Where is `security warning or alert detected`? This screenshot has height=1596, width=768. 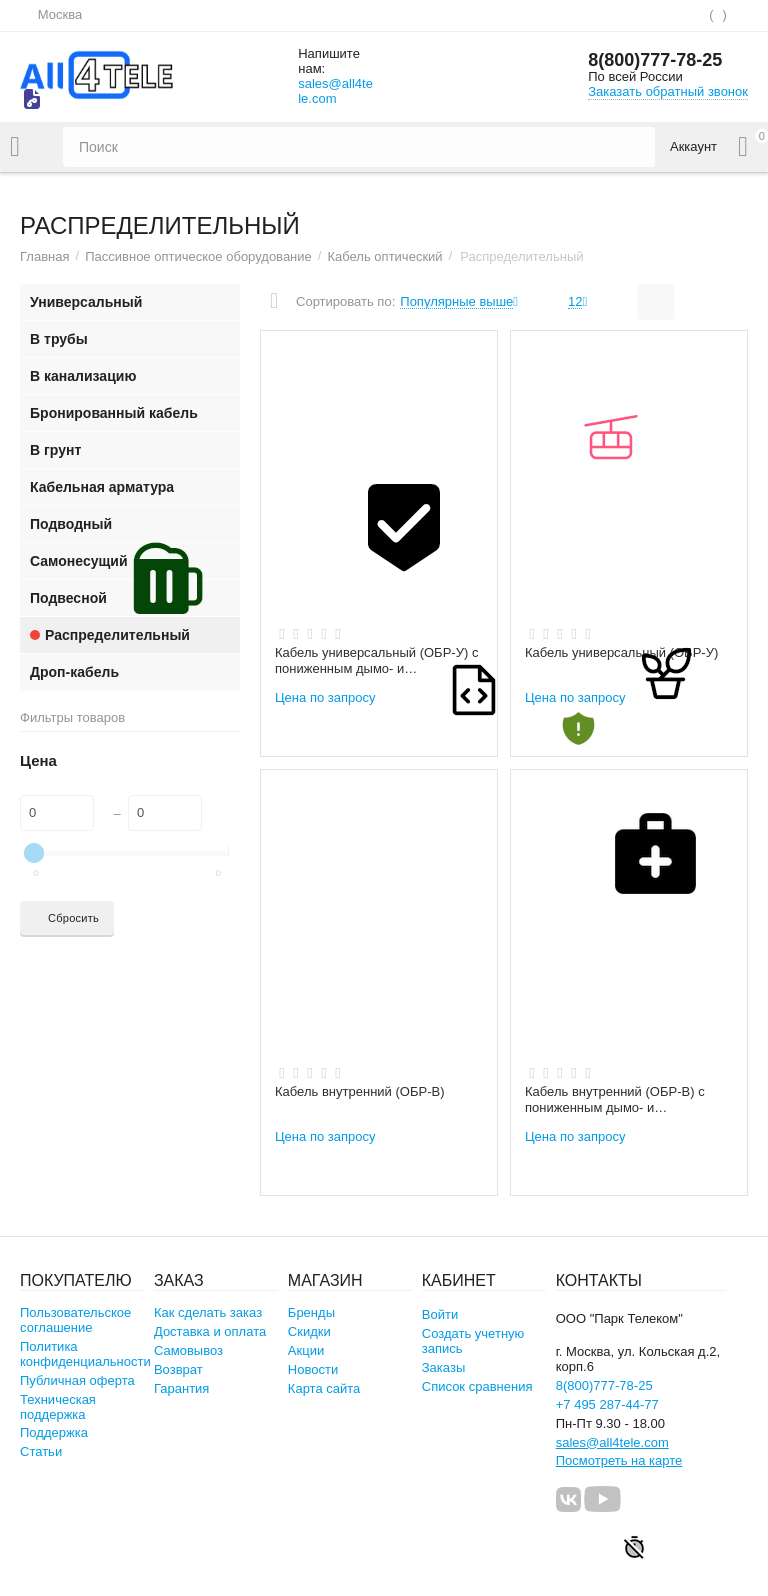
security warning or alert detected is located at coordinates (578, 728).